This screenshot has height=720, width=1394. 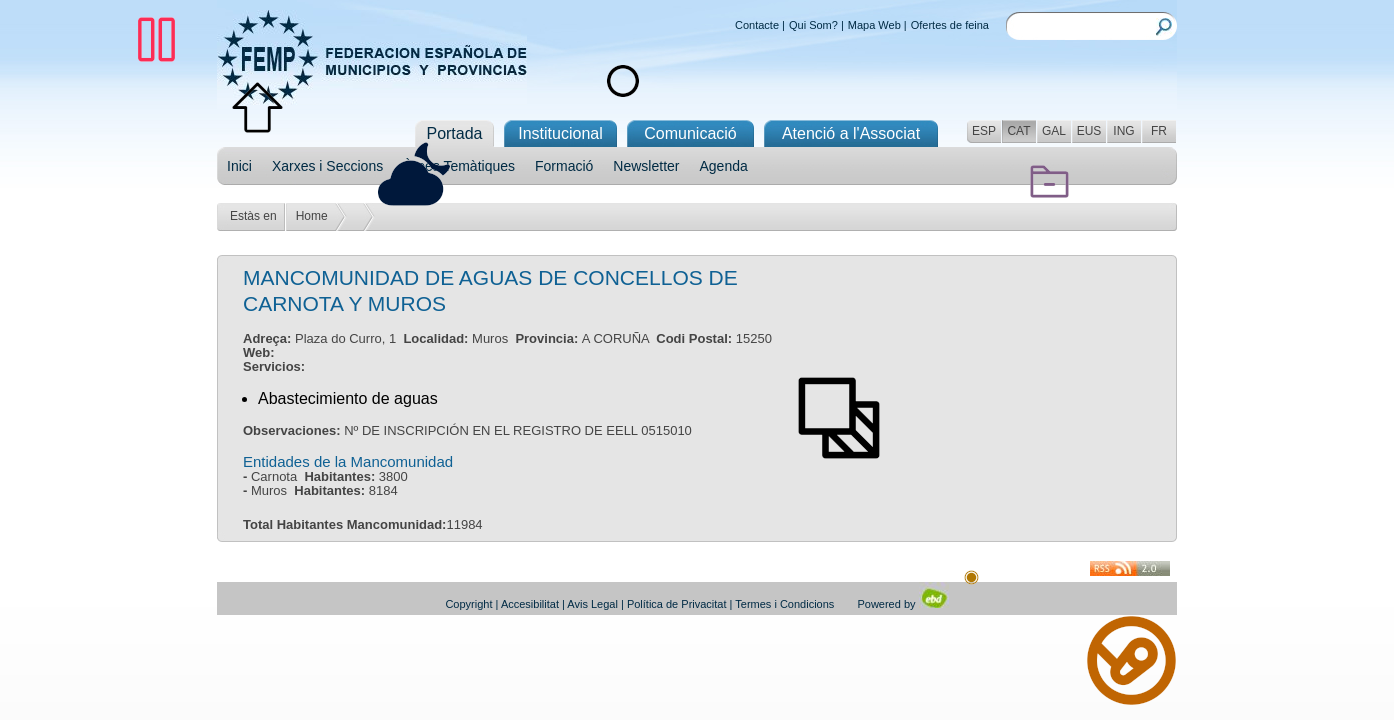 I want to click on remove a file or item from this folder, so click(x=1049, y=181).